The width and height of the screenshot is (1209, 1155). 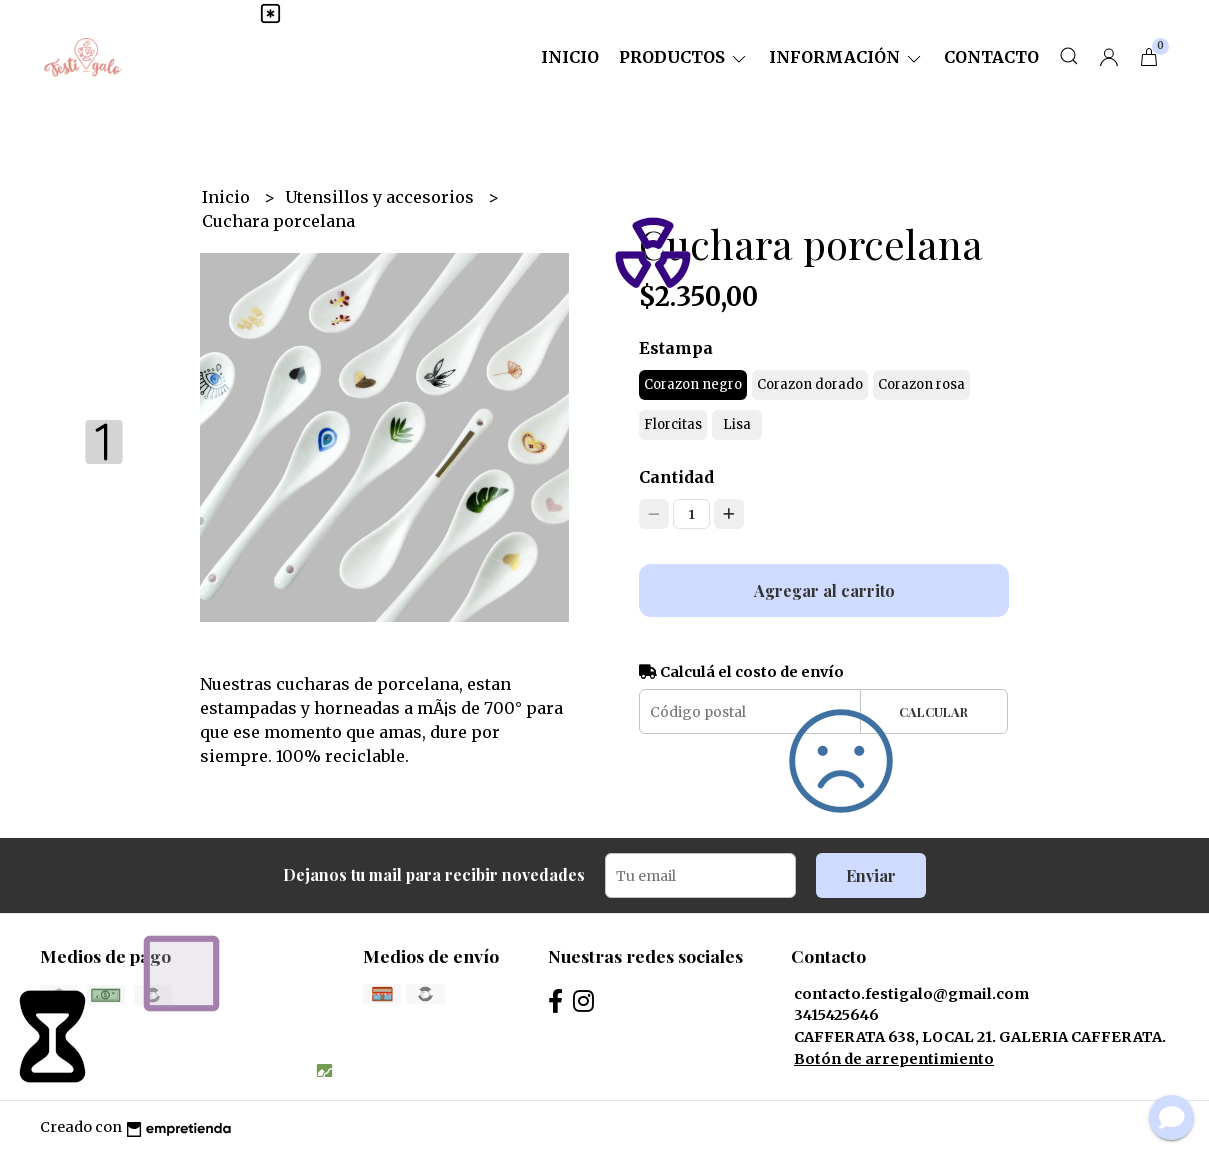 I want to click on enter a password or passcode field, so click(x=270, y=13).